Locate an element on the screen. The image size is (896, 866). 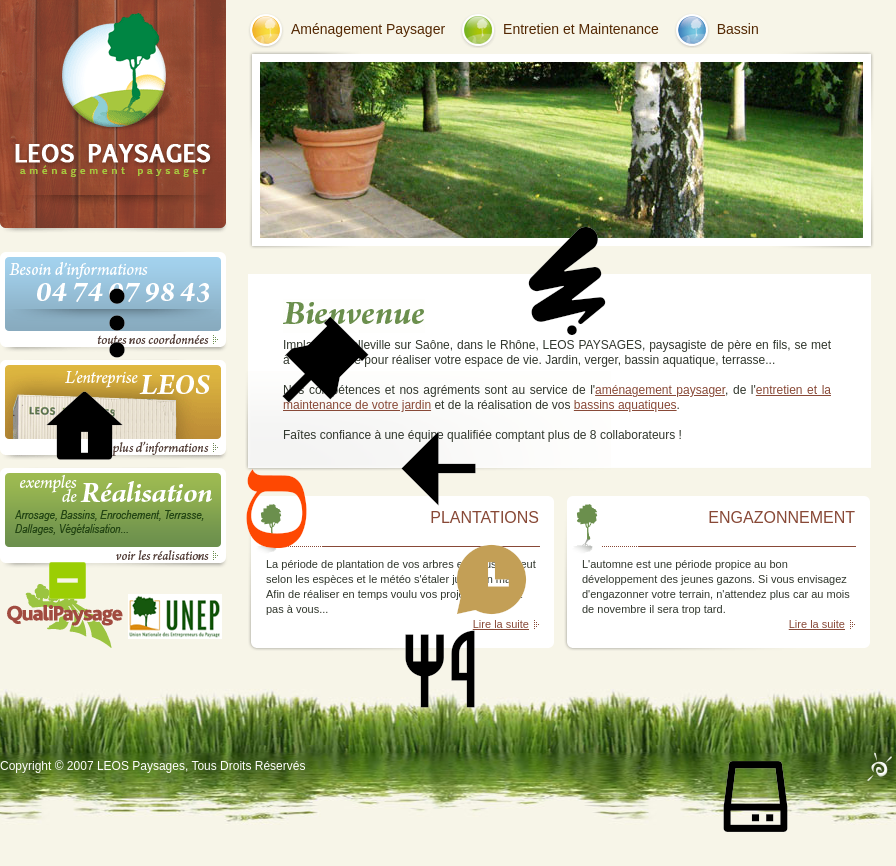
visit envato marketplace is located at coordinates (567, 281).